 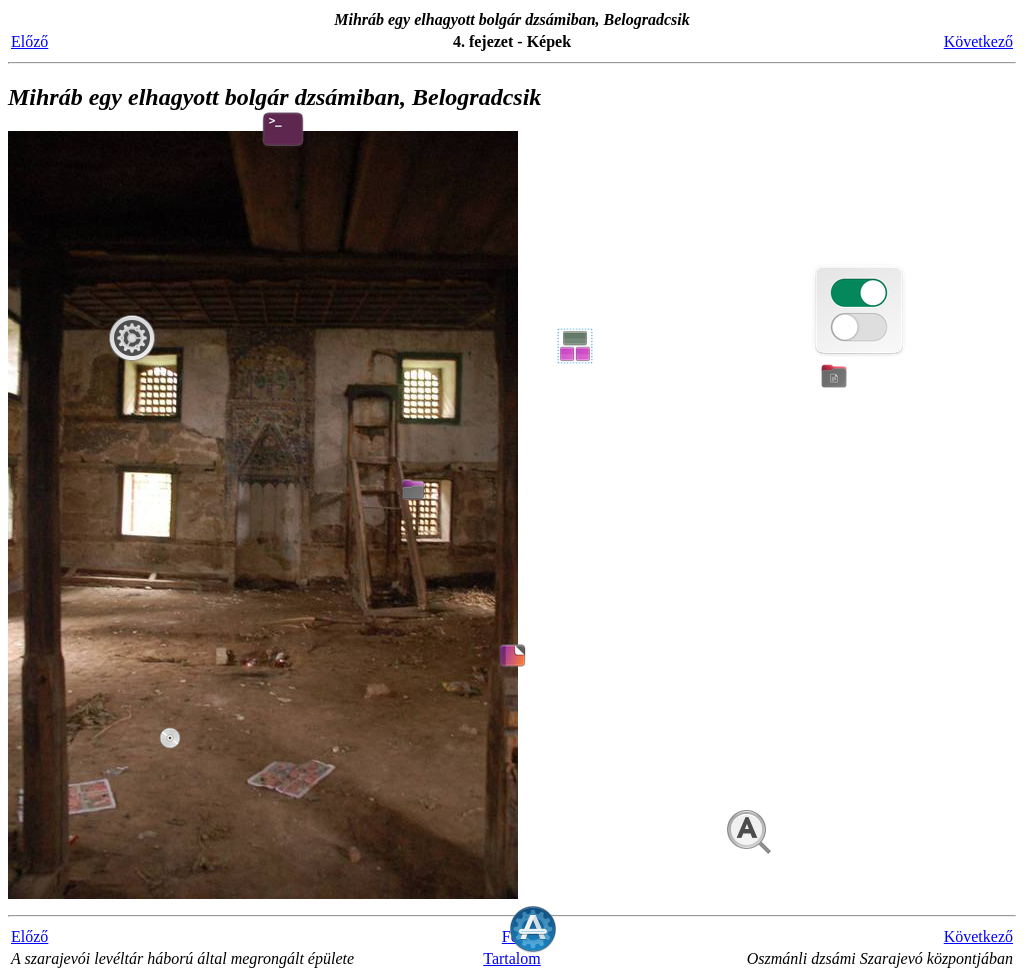 What do you see at coordinates (132, 338) in the screenshot?
I see `view or edit file properties` at bounding box center [132, 338].